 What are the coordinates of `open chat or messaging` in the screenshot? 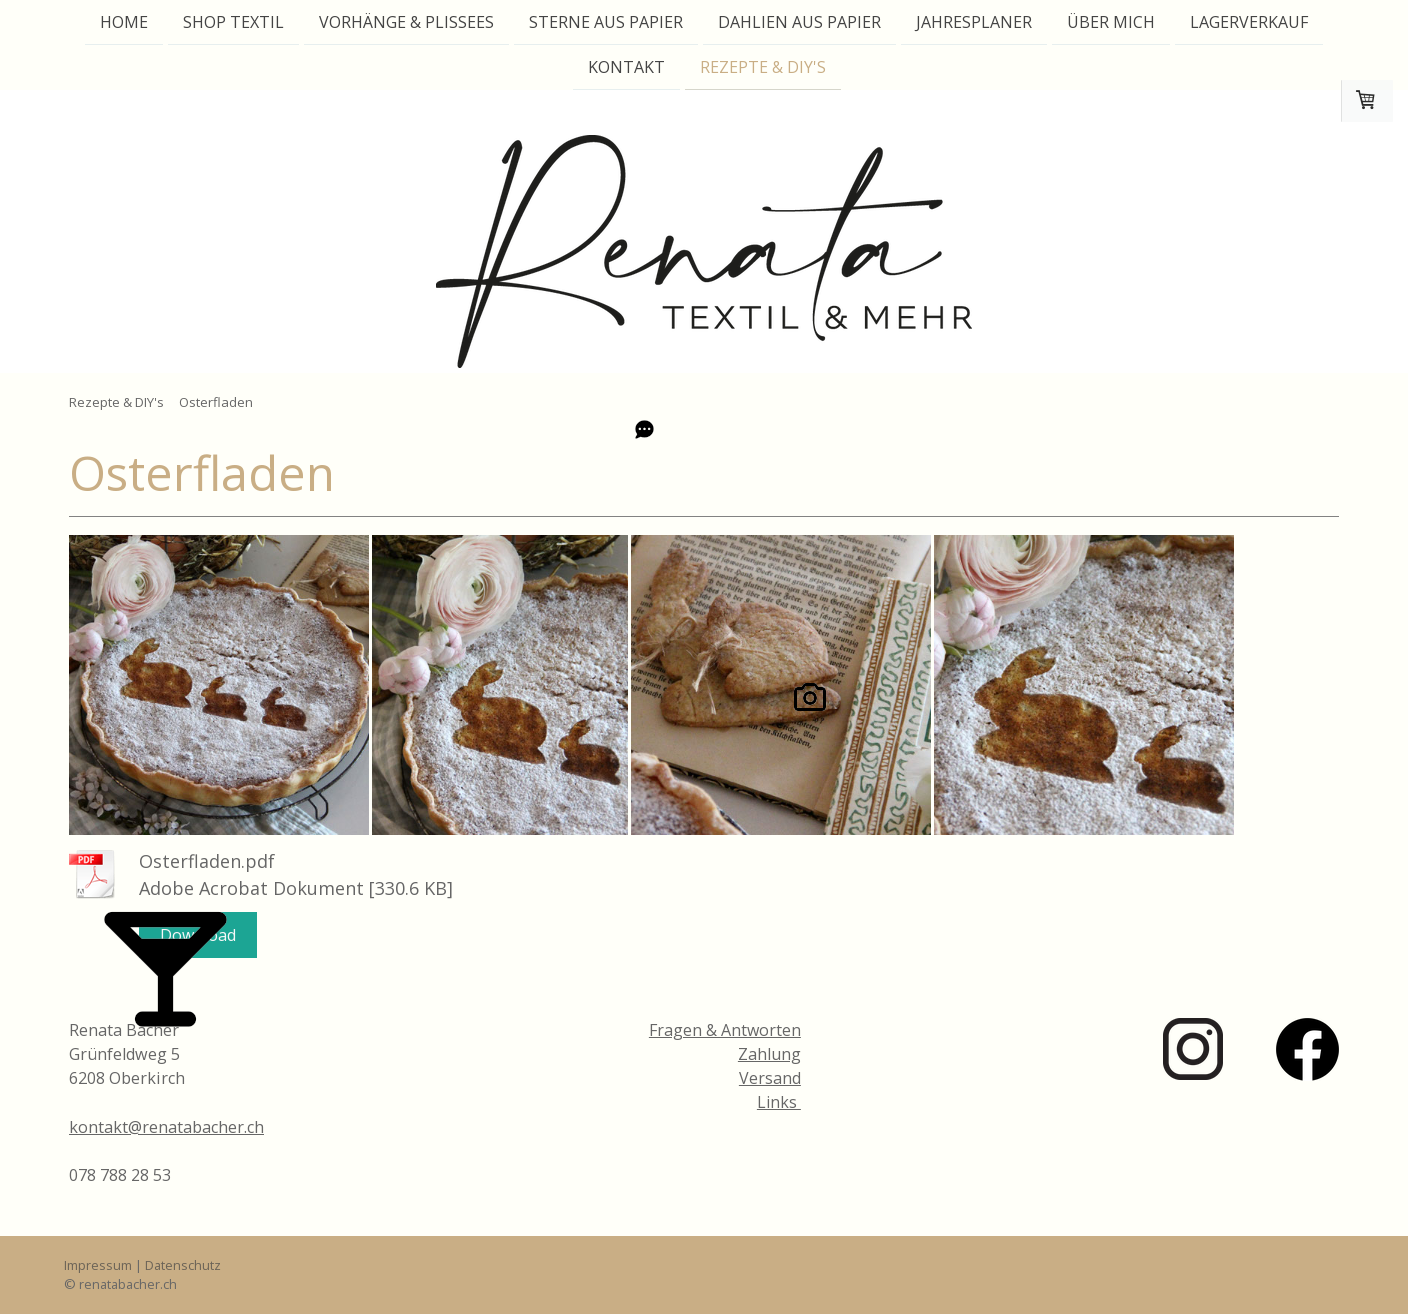 It's located at (644, 429).